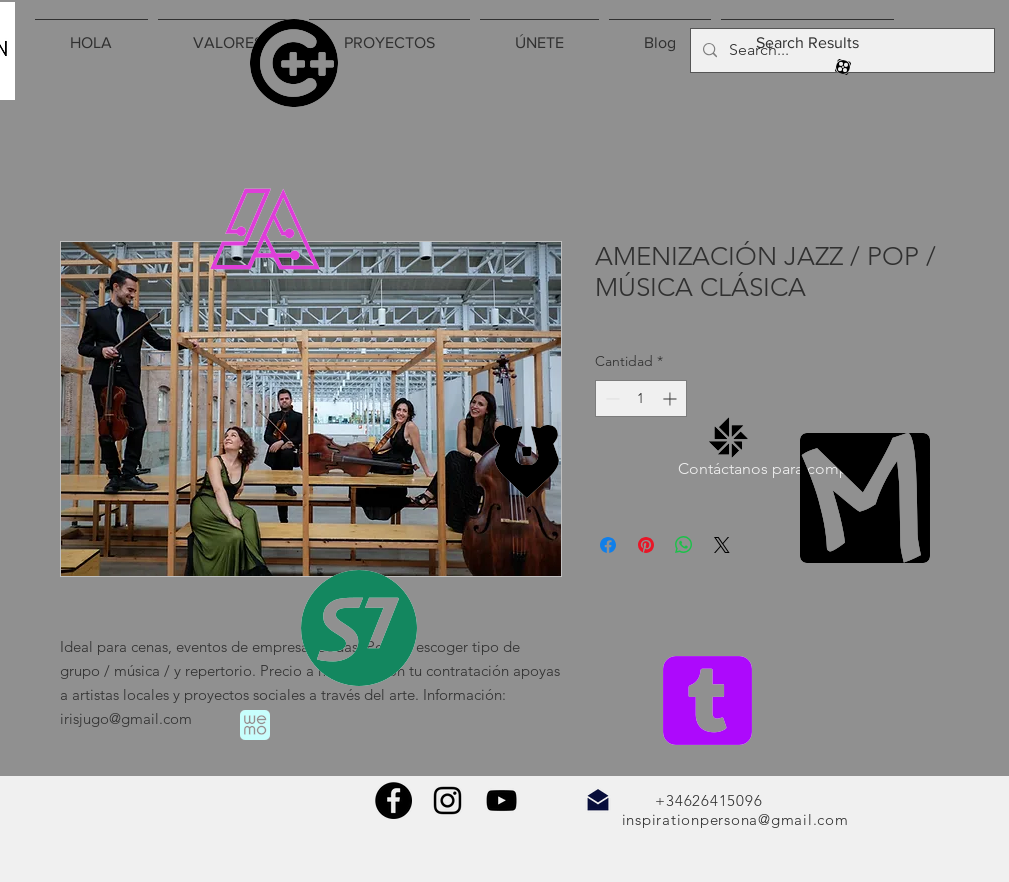  What do you see at coordinates (526, 461) in the screenshot?
I see `open the Uptime Kuma monitoring dashboard` at bounding box center [526, 461].